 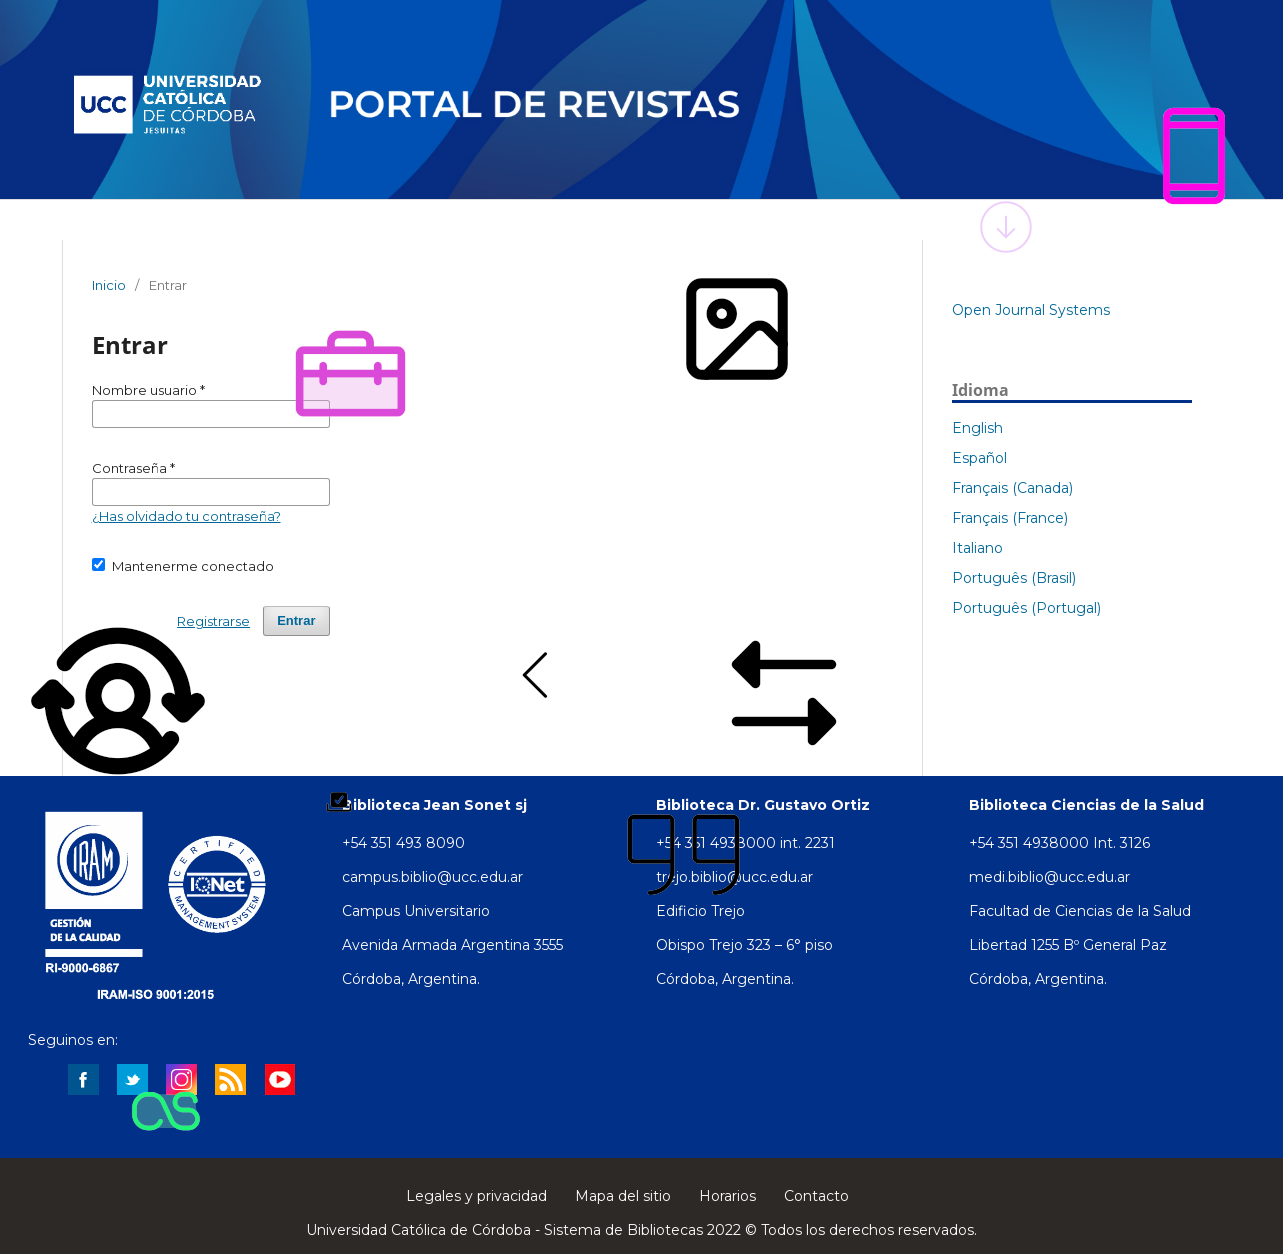 I want to click on download file or content, so click(x=1006, y=227).